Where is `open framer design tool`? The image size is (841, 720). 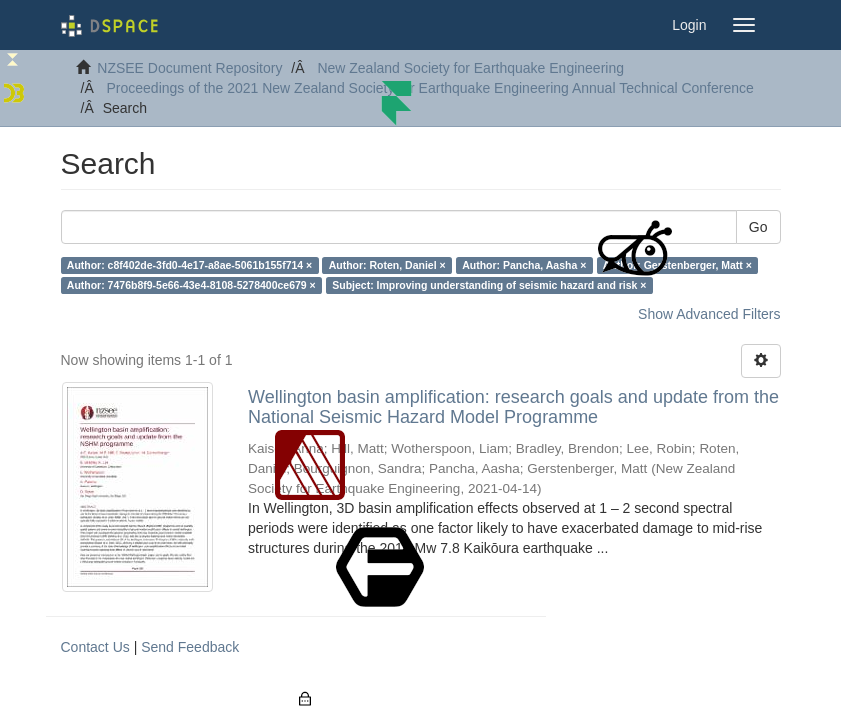 open framer design tool is located at coordinates (396, 103).